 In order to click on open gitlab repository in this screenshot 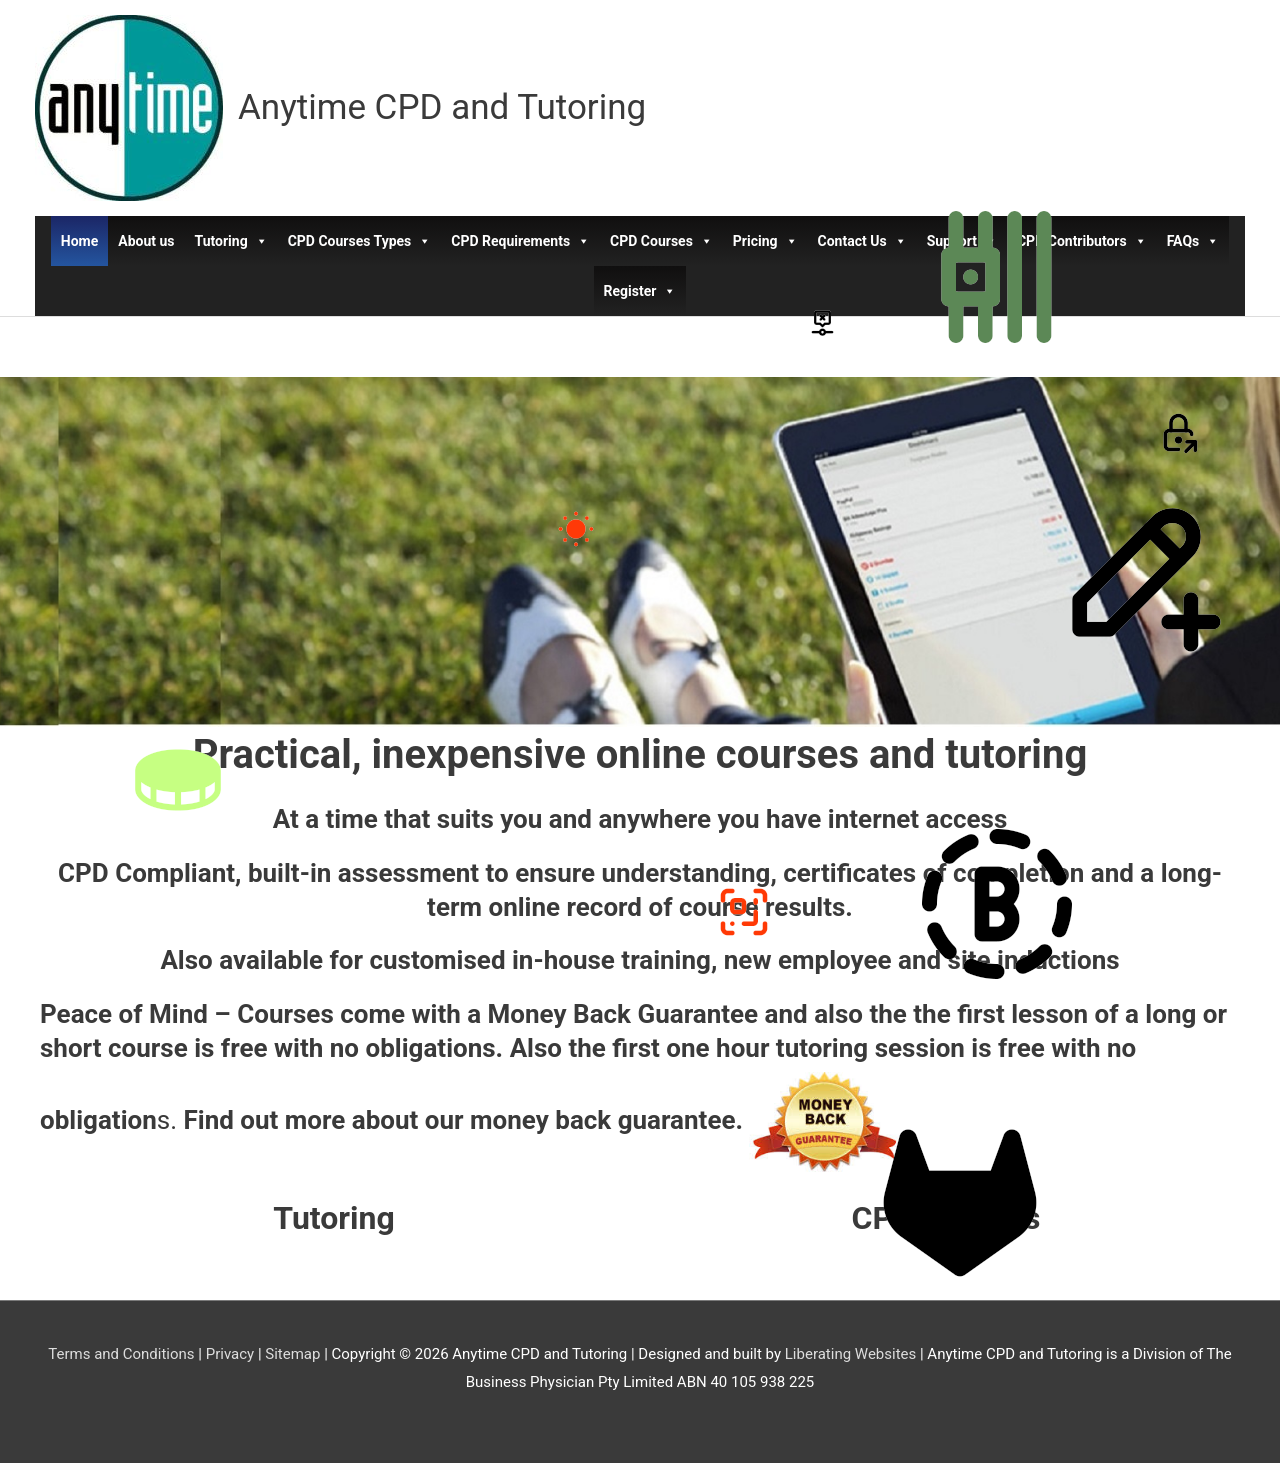, I will do `click(960, 1200)`.